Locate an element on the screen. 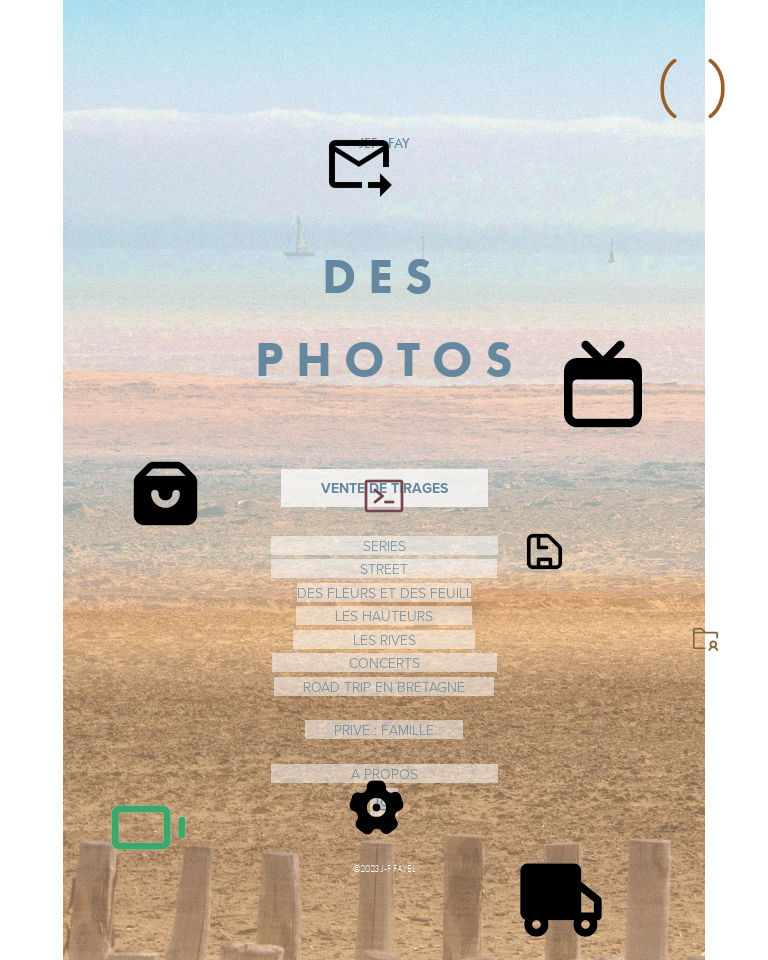  save current file or document is located at coordinates (544, 551).